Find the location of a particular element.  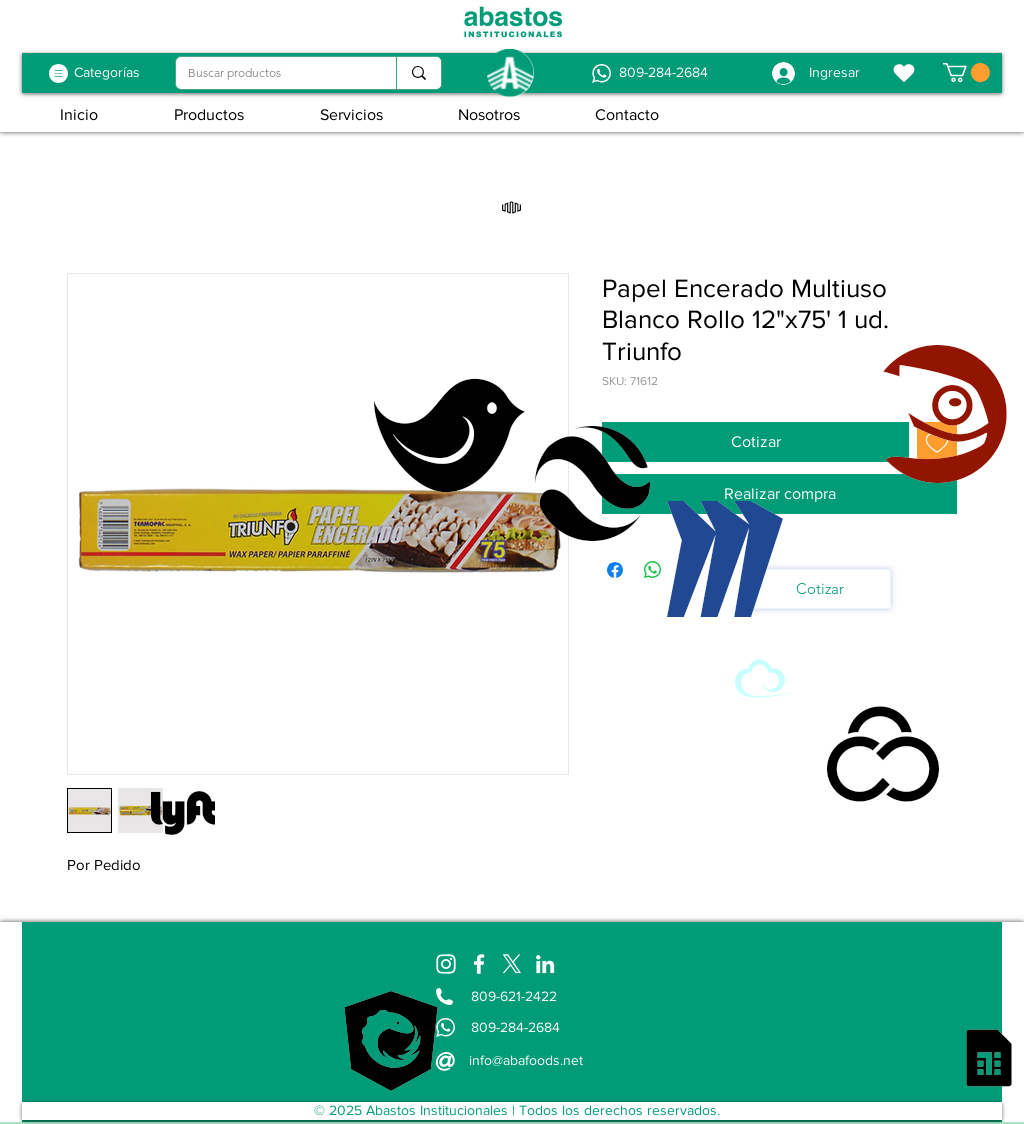

contabo cloud hosting services logo is located at coordinates (883, 754).